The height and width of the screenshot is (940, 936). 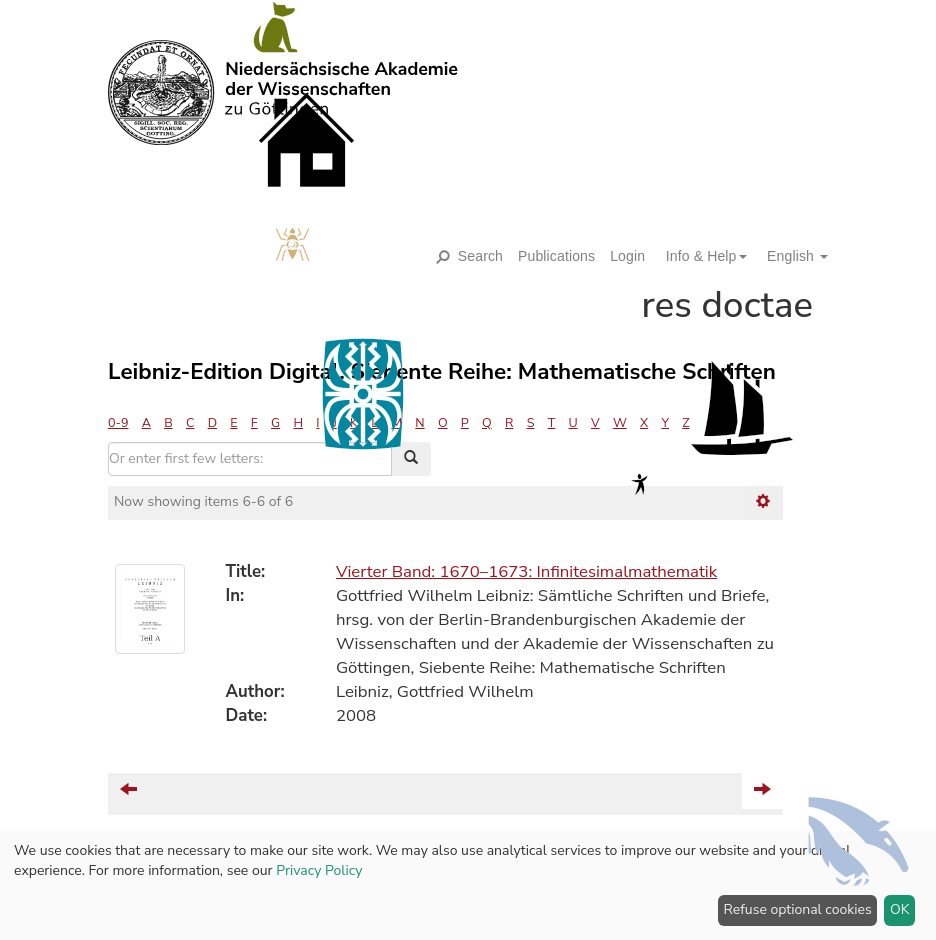 What do you see at coordinates (306, 140) in the screenshot?
I see `navigate to home screen` at bounding box center [306, 140].